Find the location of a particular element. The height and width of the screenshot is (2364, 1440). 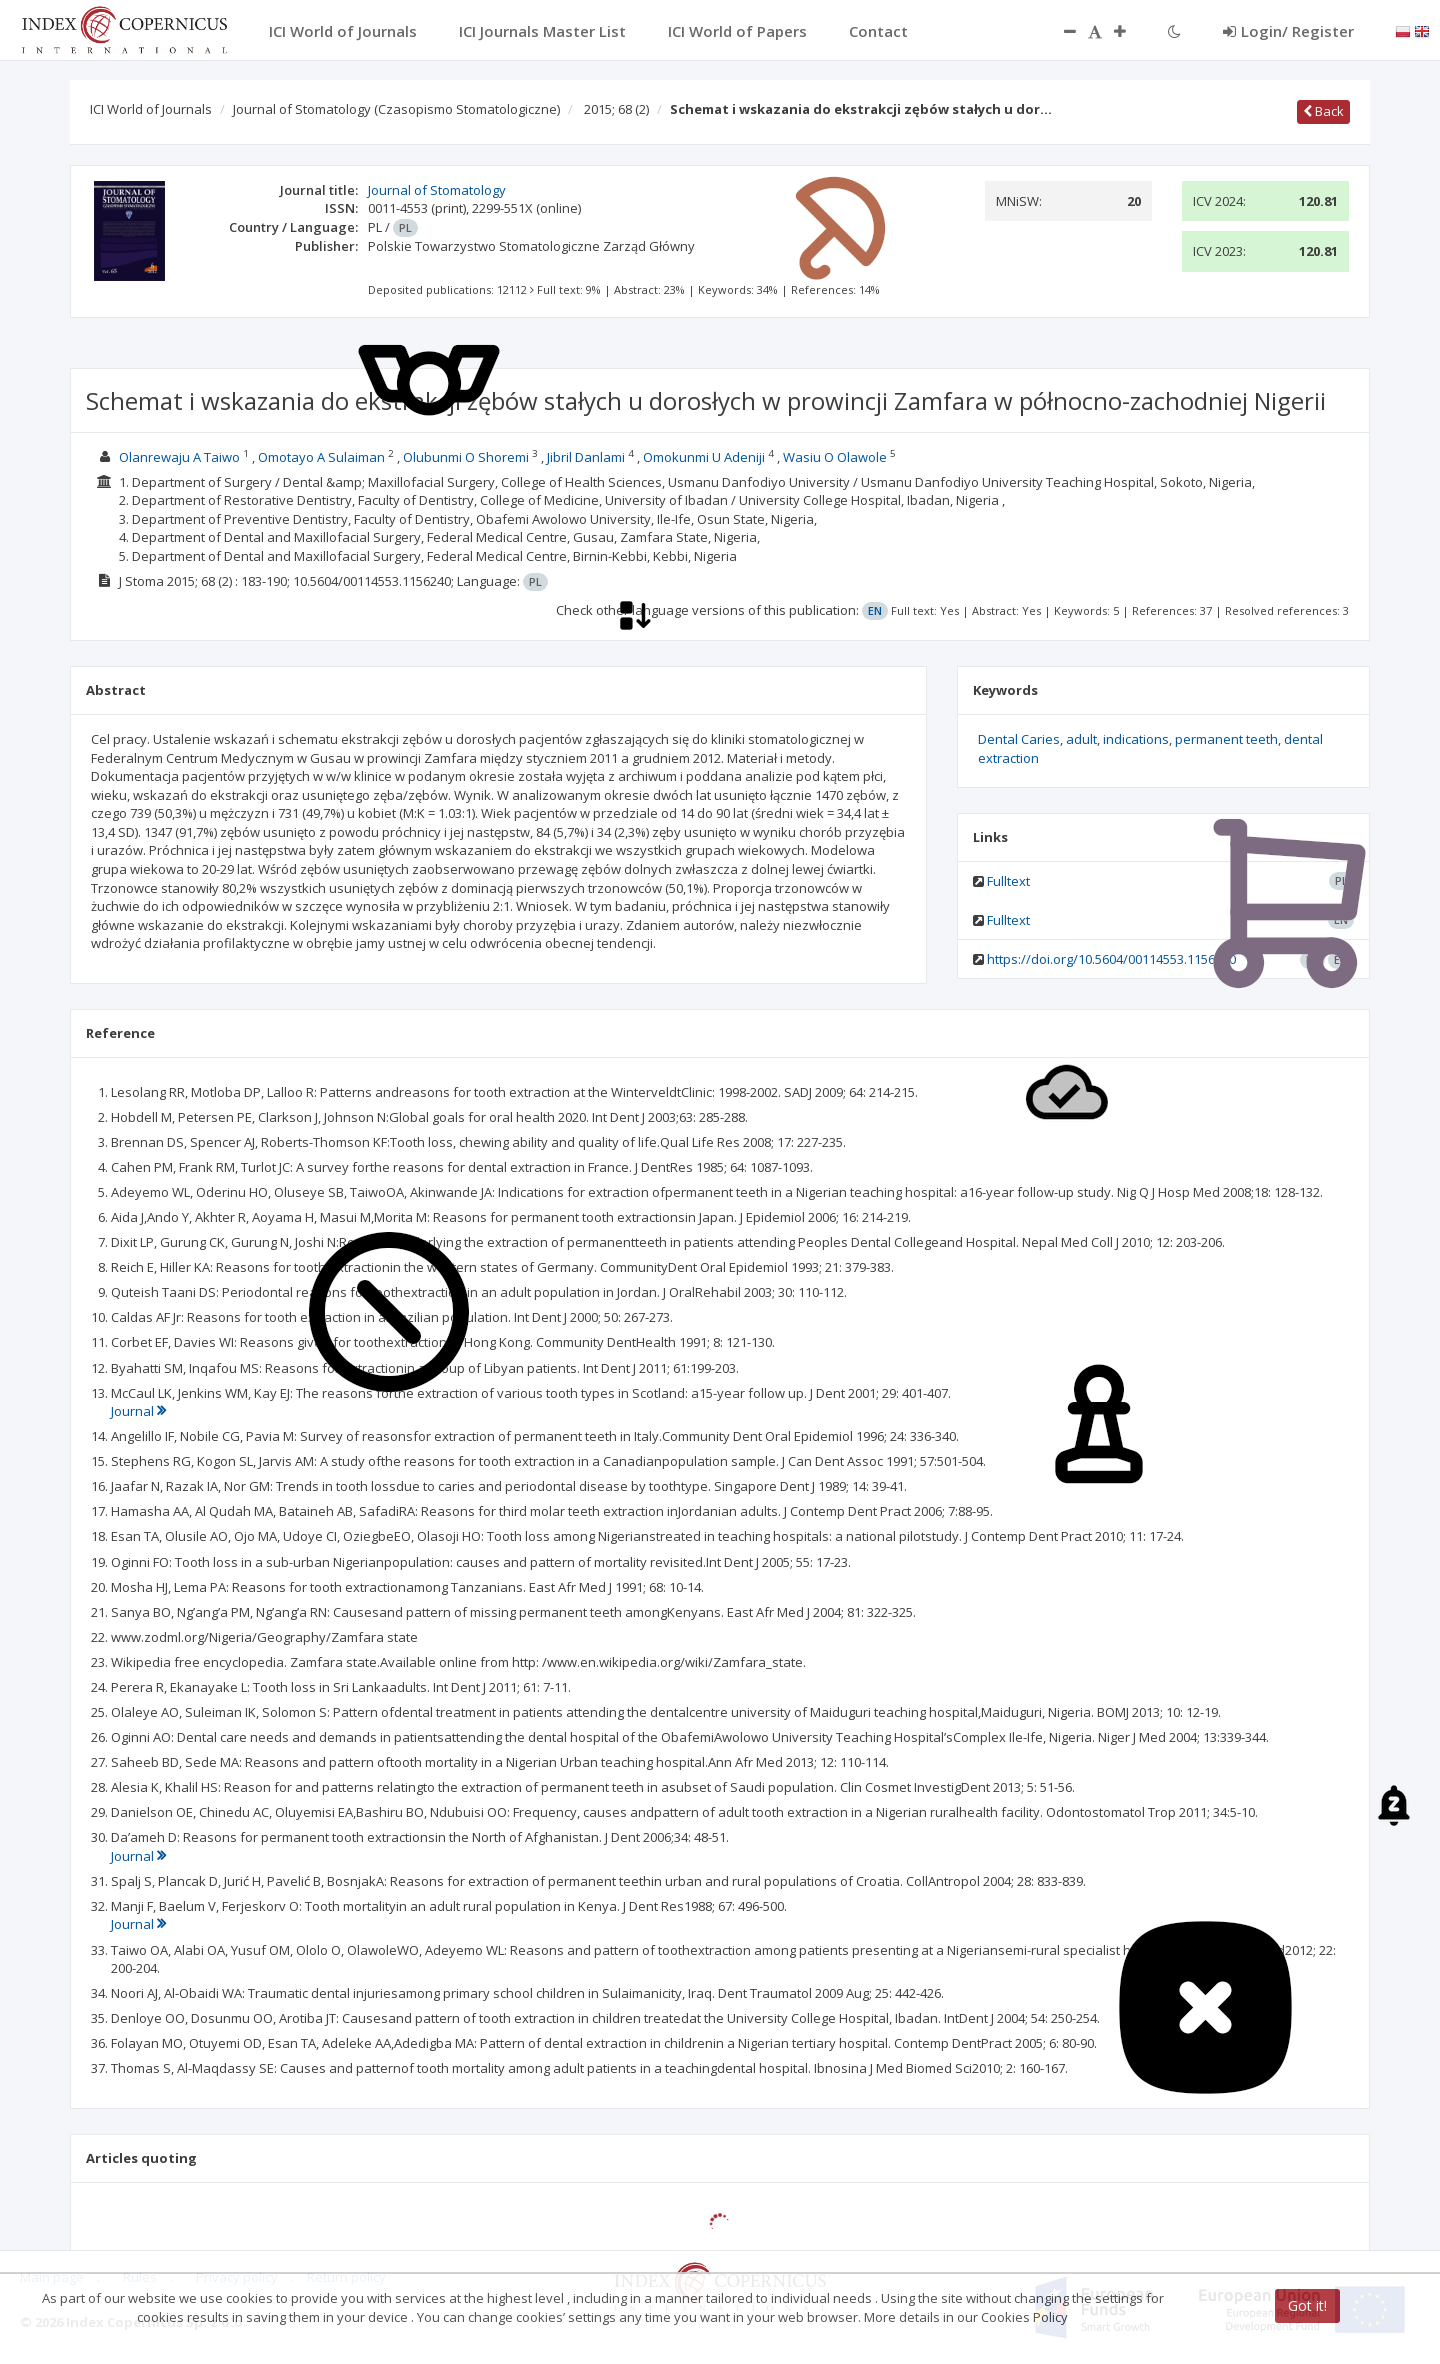

view your shopping cart is located at coordinates (1289, 903).